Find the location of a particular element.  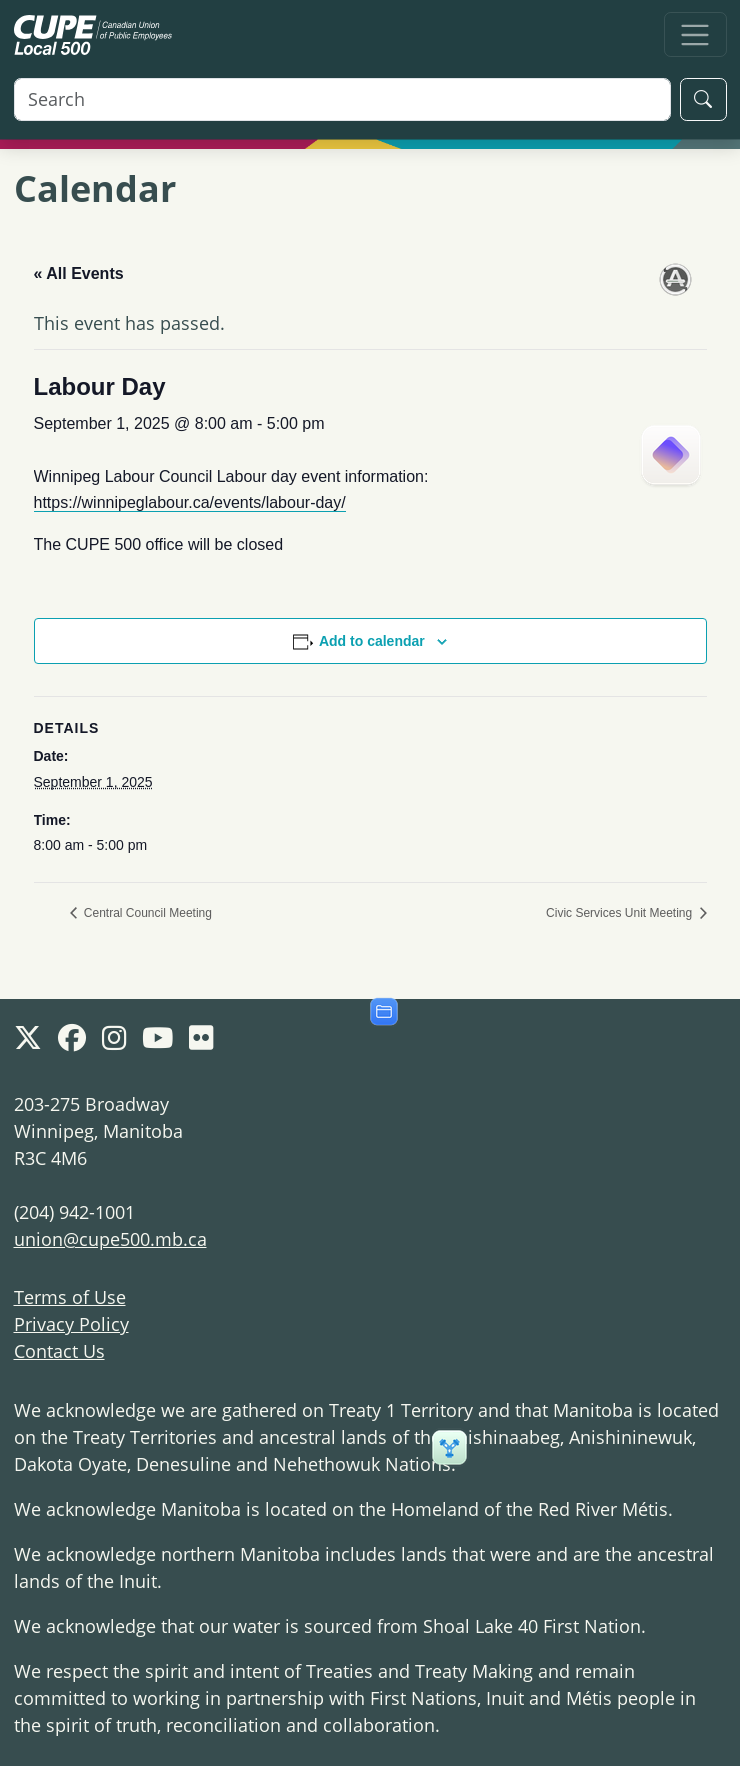

open the software update manager is located at coordinates (675, 279).